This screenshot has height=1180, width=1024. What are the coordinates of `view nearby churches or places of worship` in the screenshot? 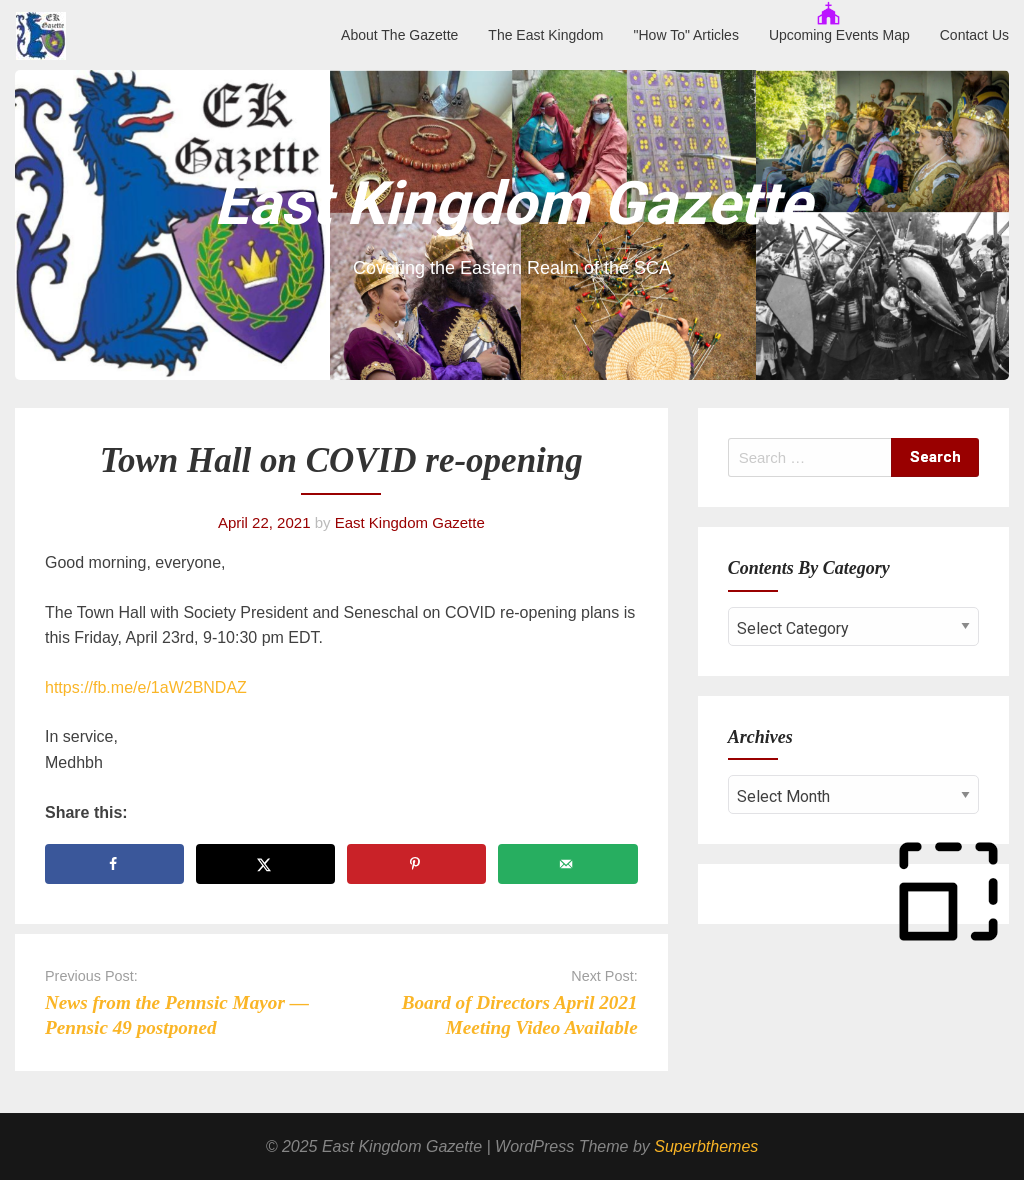 It's located at (828, 14).